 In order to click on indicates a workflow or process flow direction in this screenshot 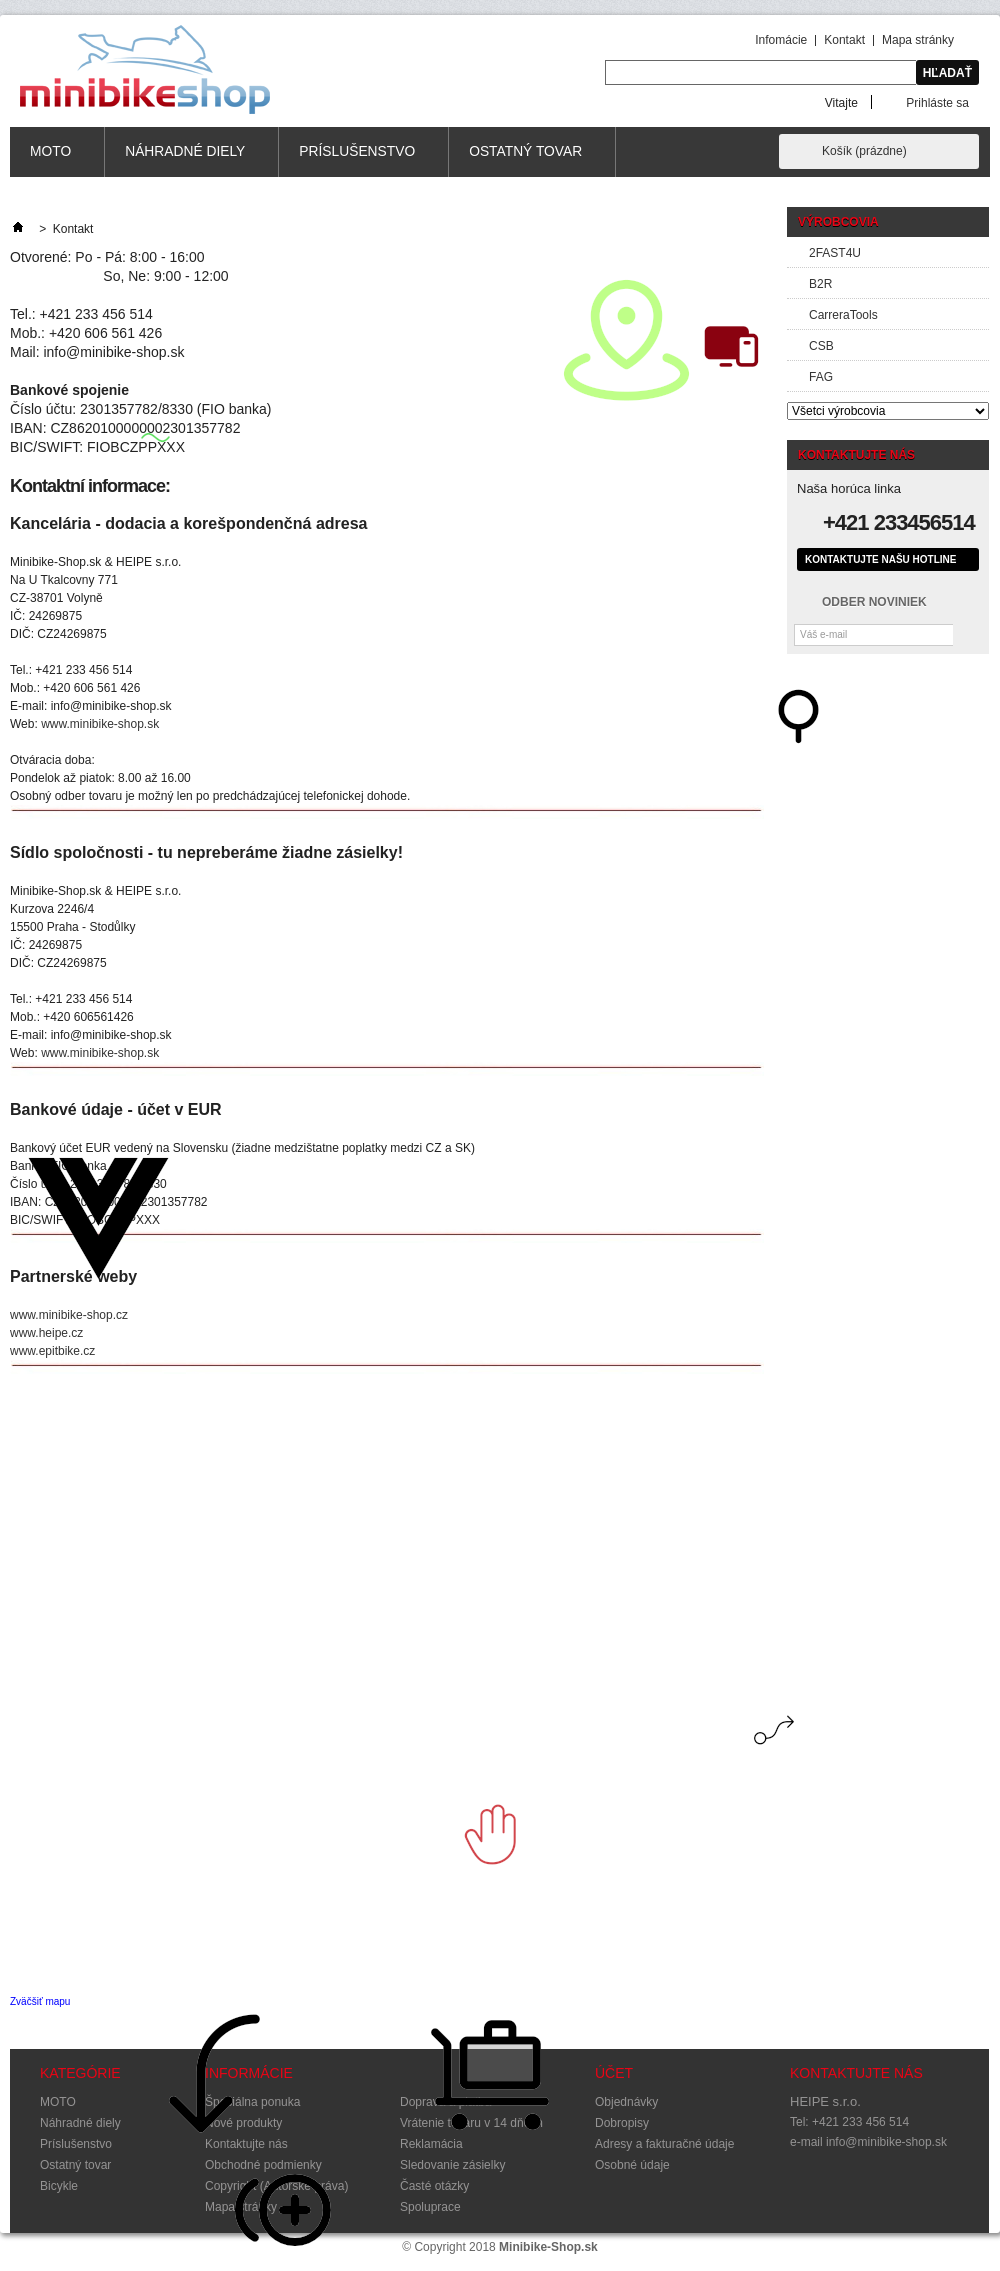, I will do `click(774, 1730)`.